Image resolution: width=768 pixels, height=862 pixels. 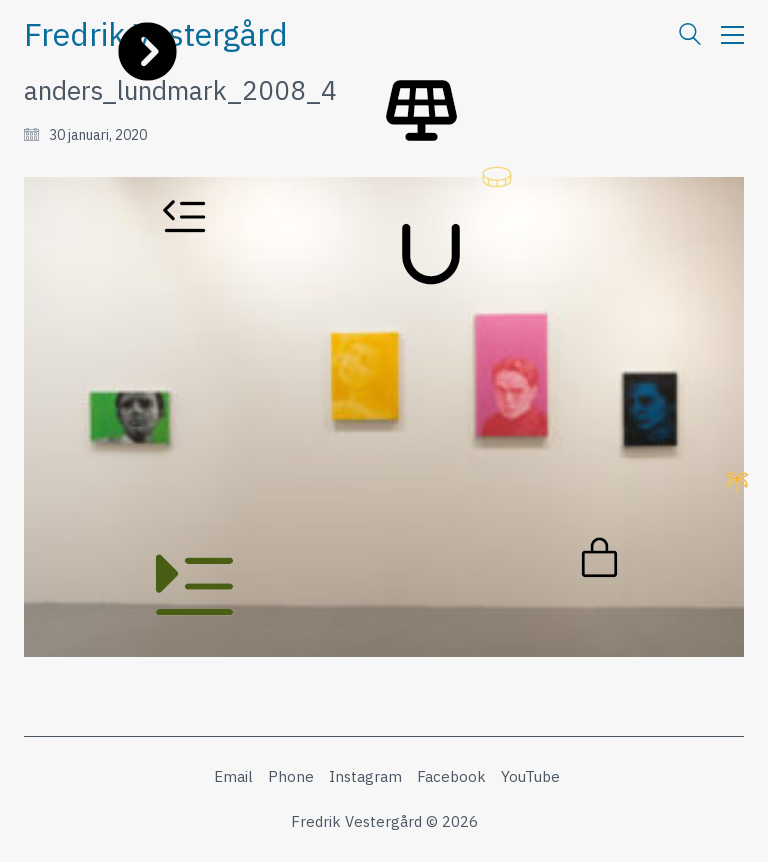 I want to click on increase text indentation, so click(x=194, y=586).